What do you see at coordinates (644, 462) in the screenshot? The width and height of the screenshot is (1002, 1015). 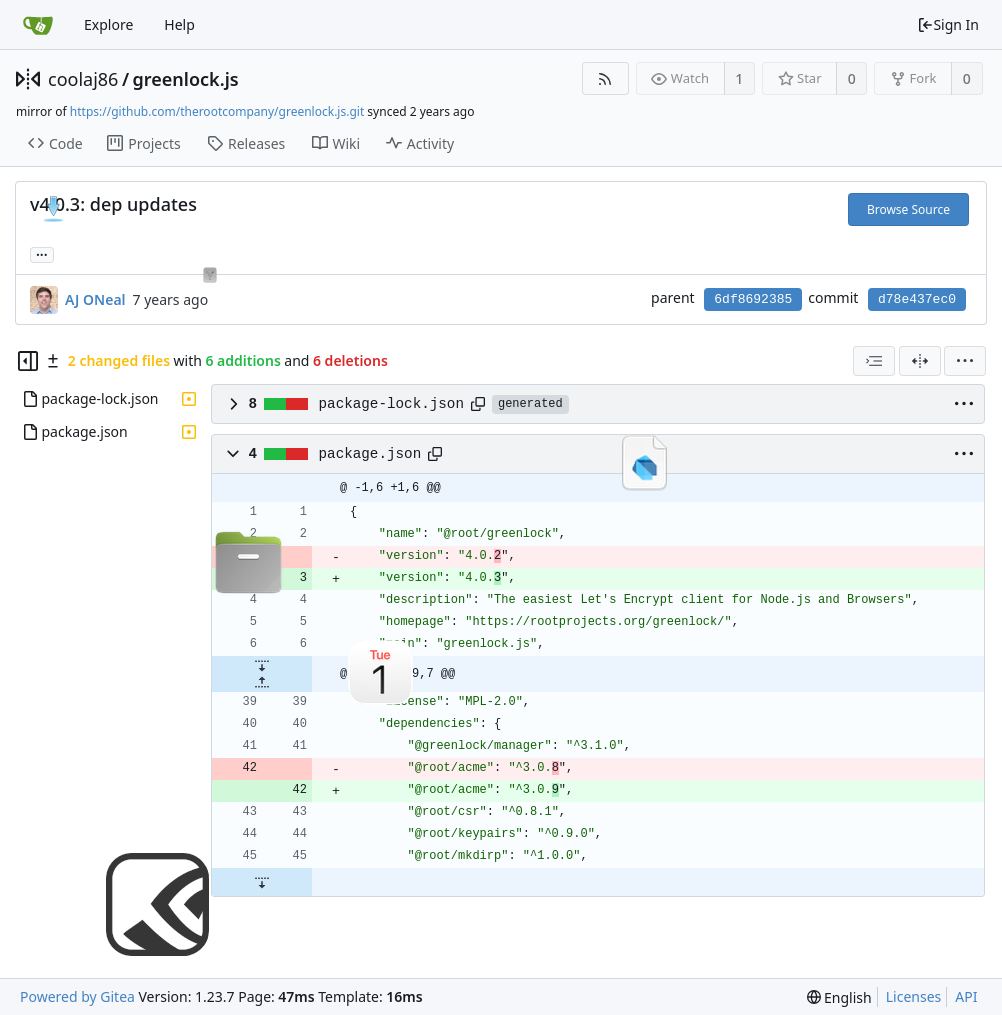 I see `a dart programming language source file` at bounding box center [644, 462].